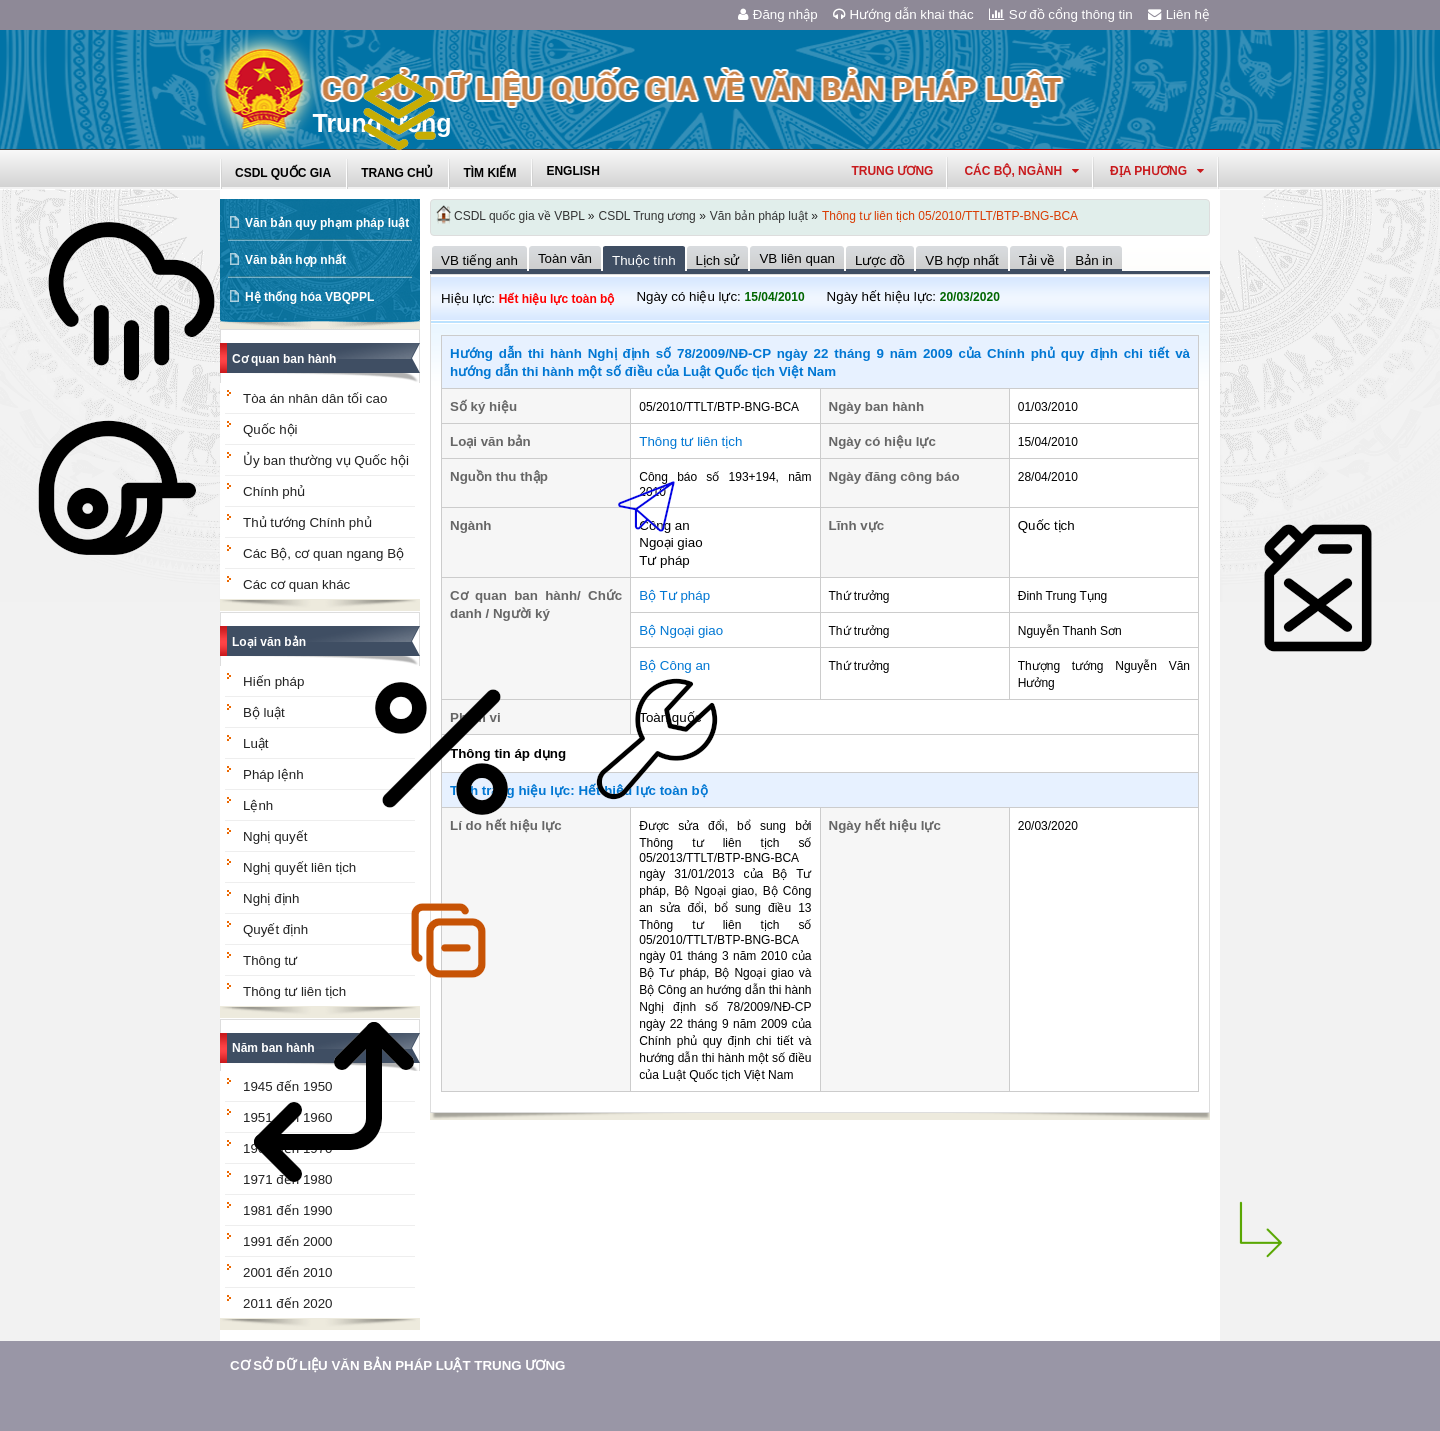 This screenshot has width=1440, height=1431. What do you see at coordinates (334, 1102) in the screenshot?
I see `move content to upper left corner` at bounding box center [334, 1102].